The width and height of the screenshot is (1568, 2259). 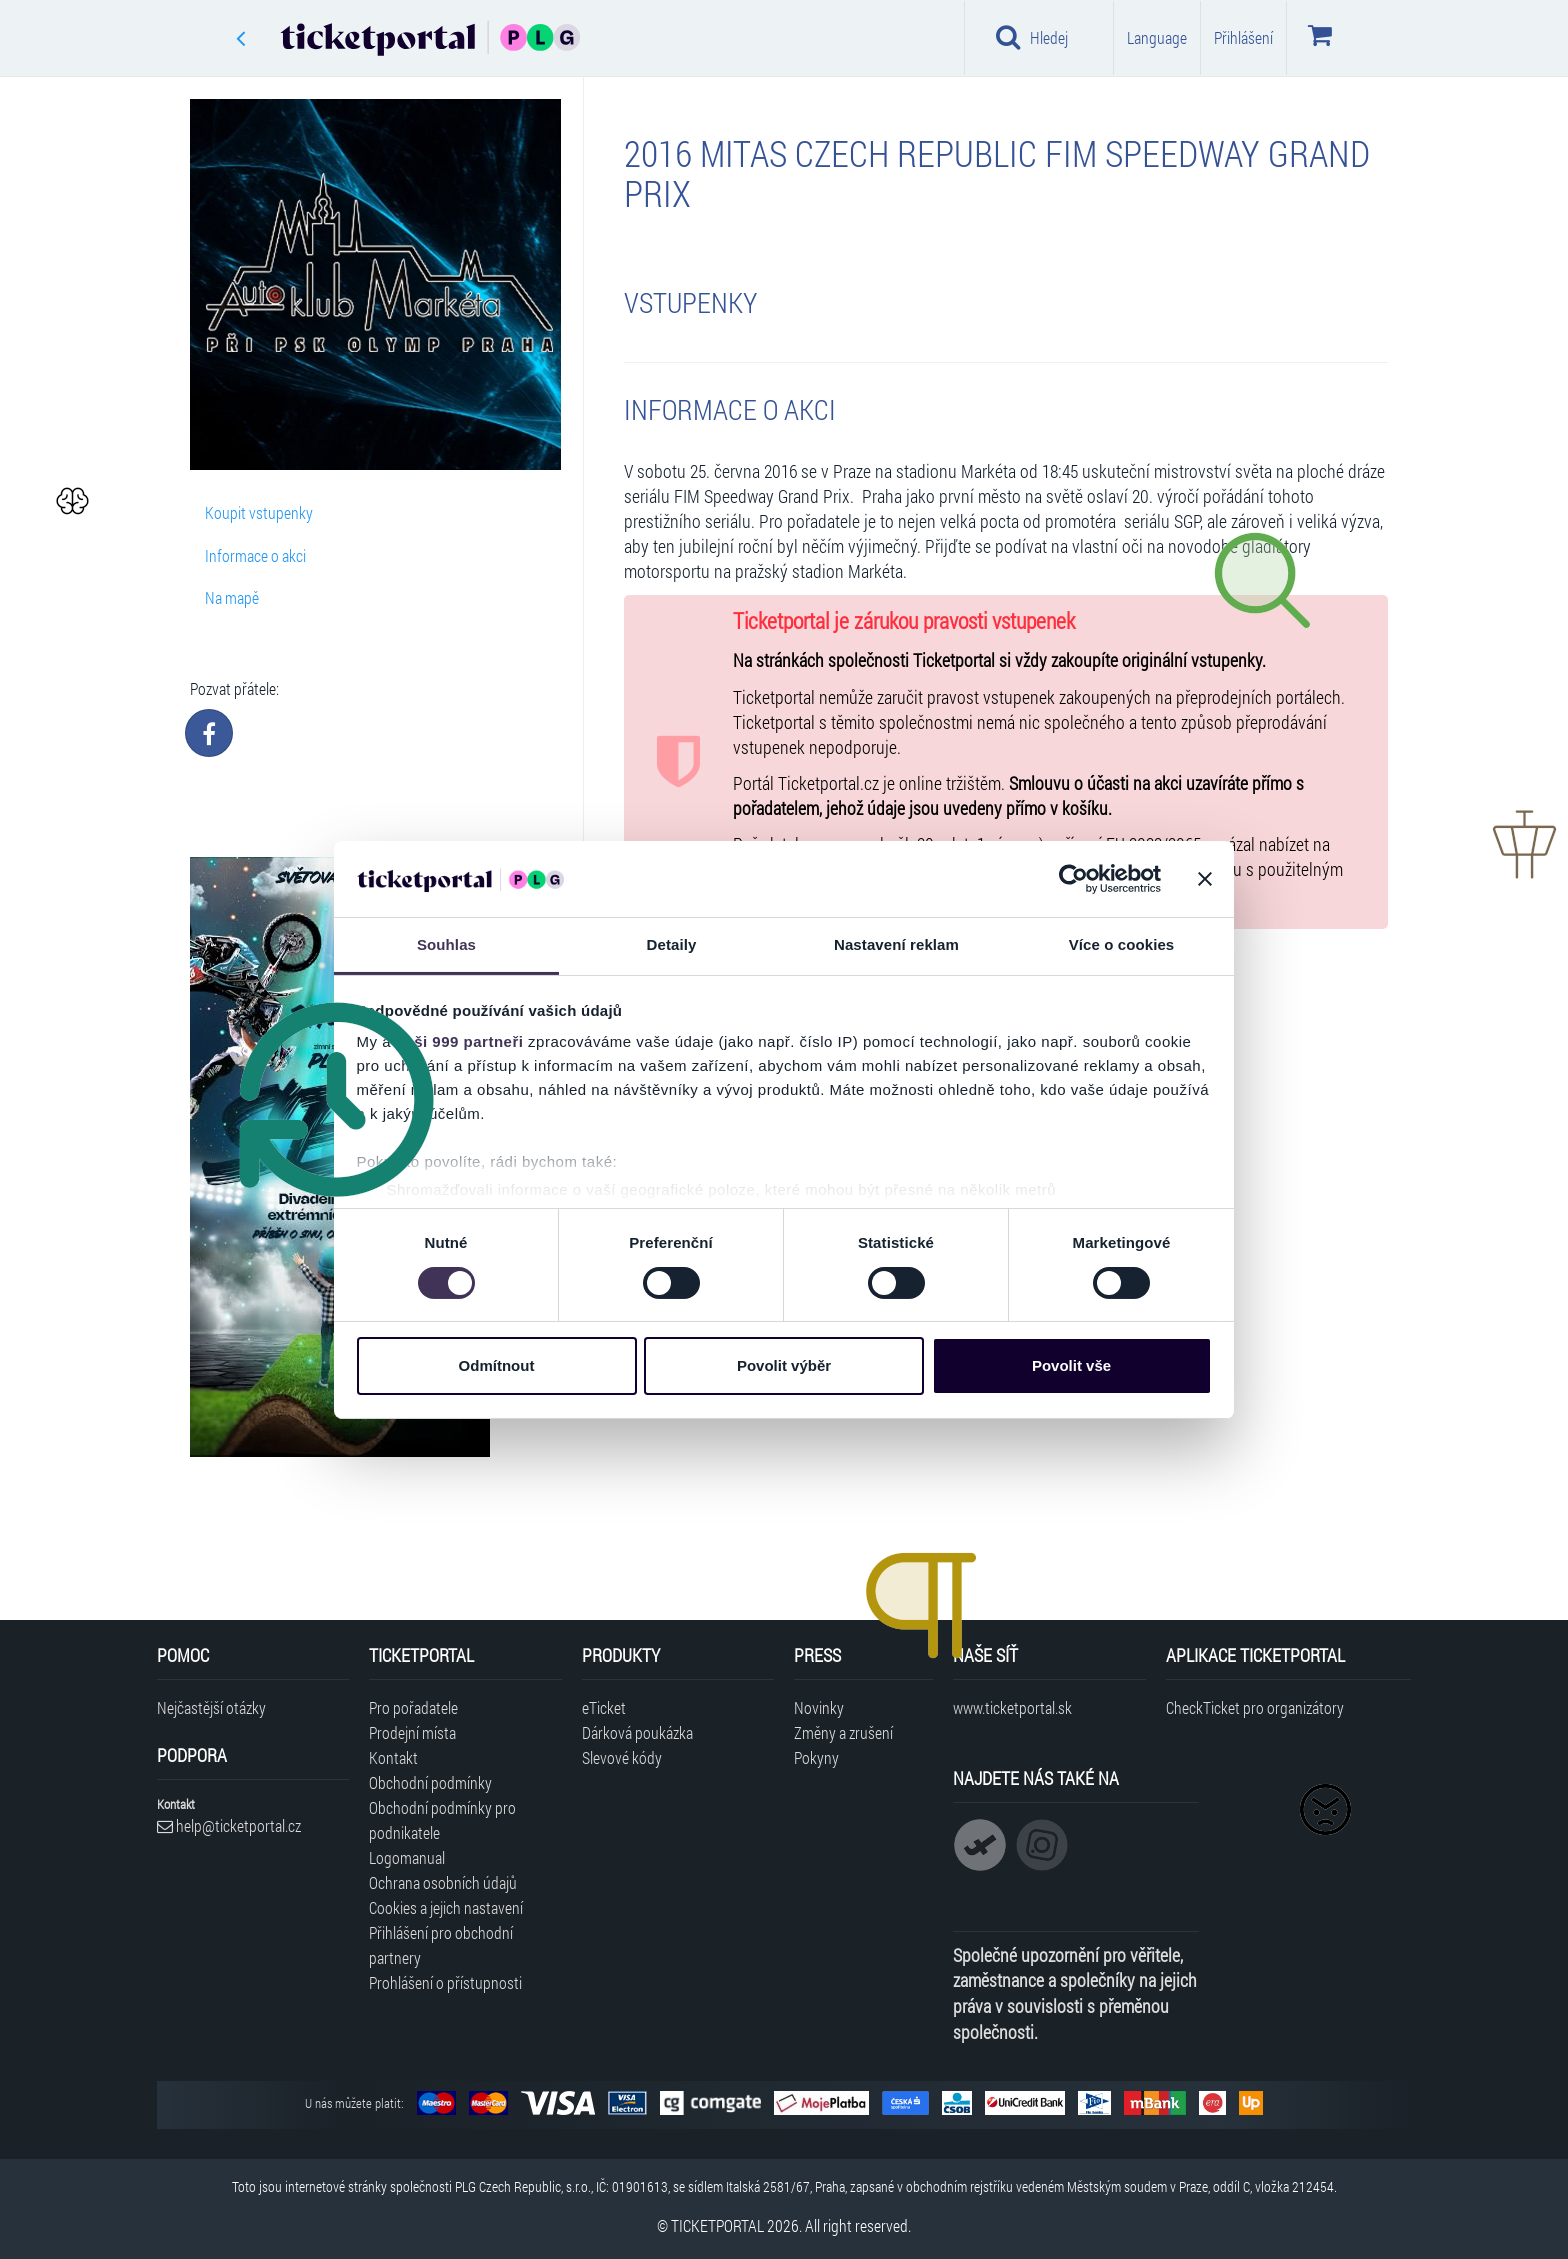 What do you see at coordinates (1524, 844) in the screenshot?
I see `access air traffic control features` at bounding box center [1524, 844].